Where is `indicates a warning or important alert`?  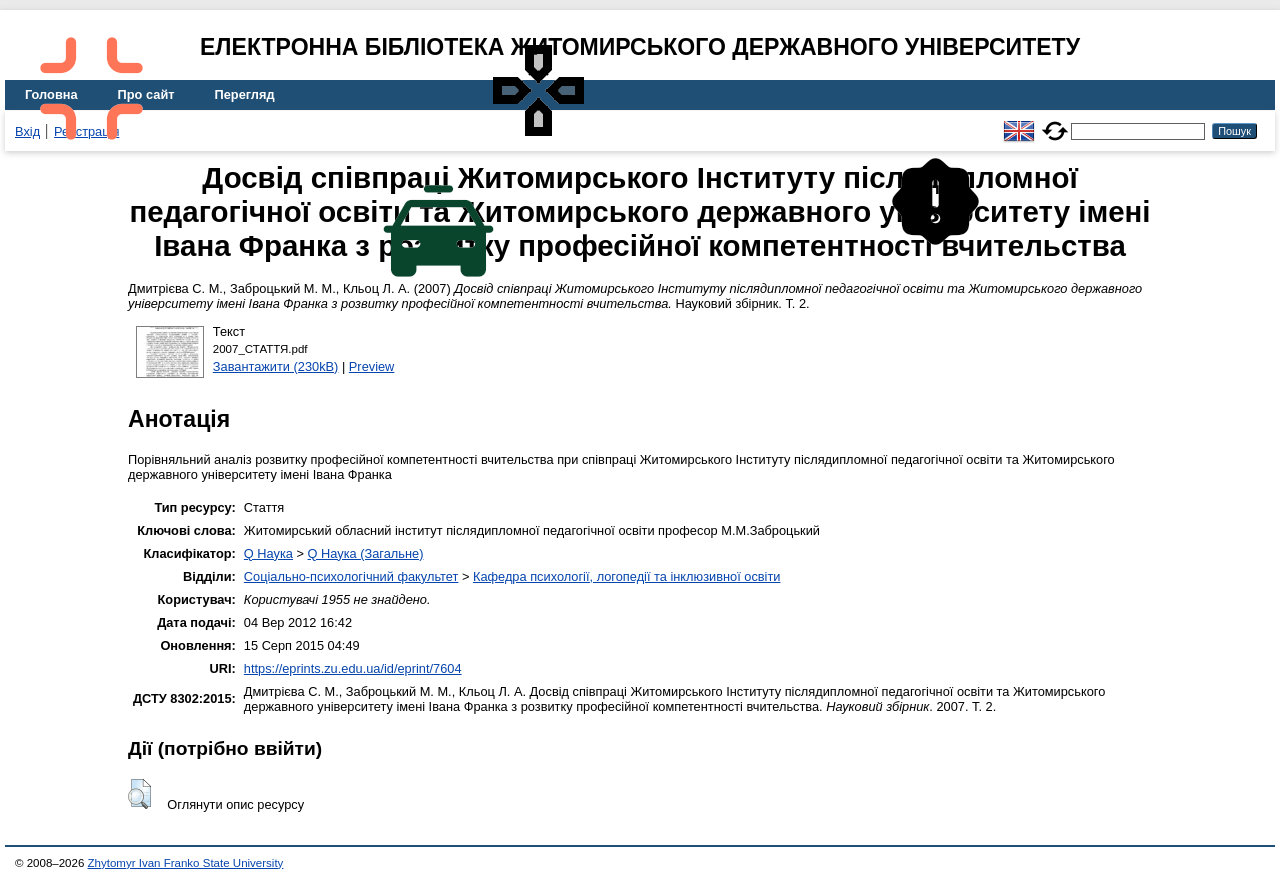
indicates a warning or important alert is located at coordinates (935, 201).